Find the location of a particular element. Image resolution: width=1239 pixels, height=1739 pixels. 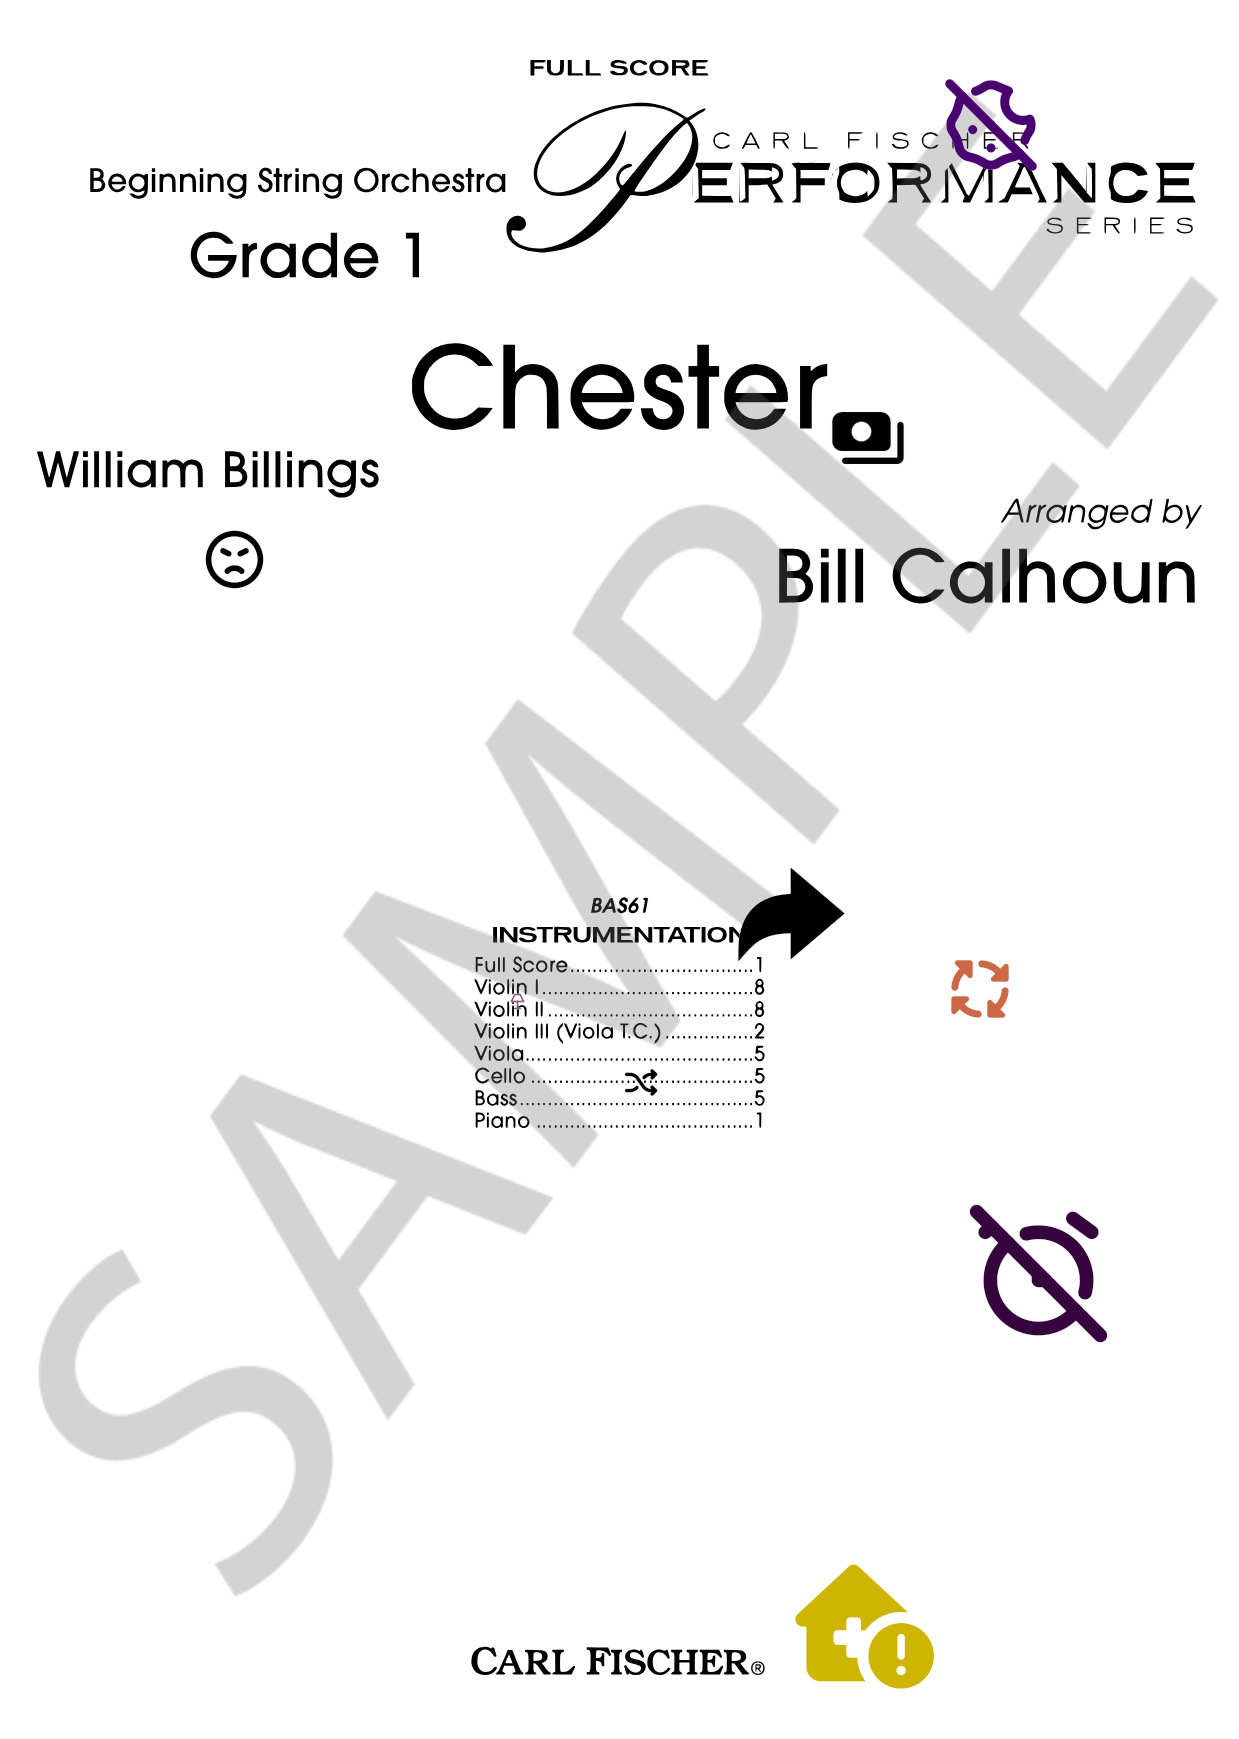

home healthcare alert or urgent medical notice is located at coordinates (861, 1623).